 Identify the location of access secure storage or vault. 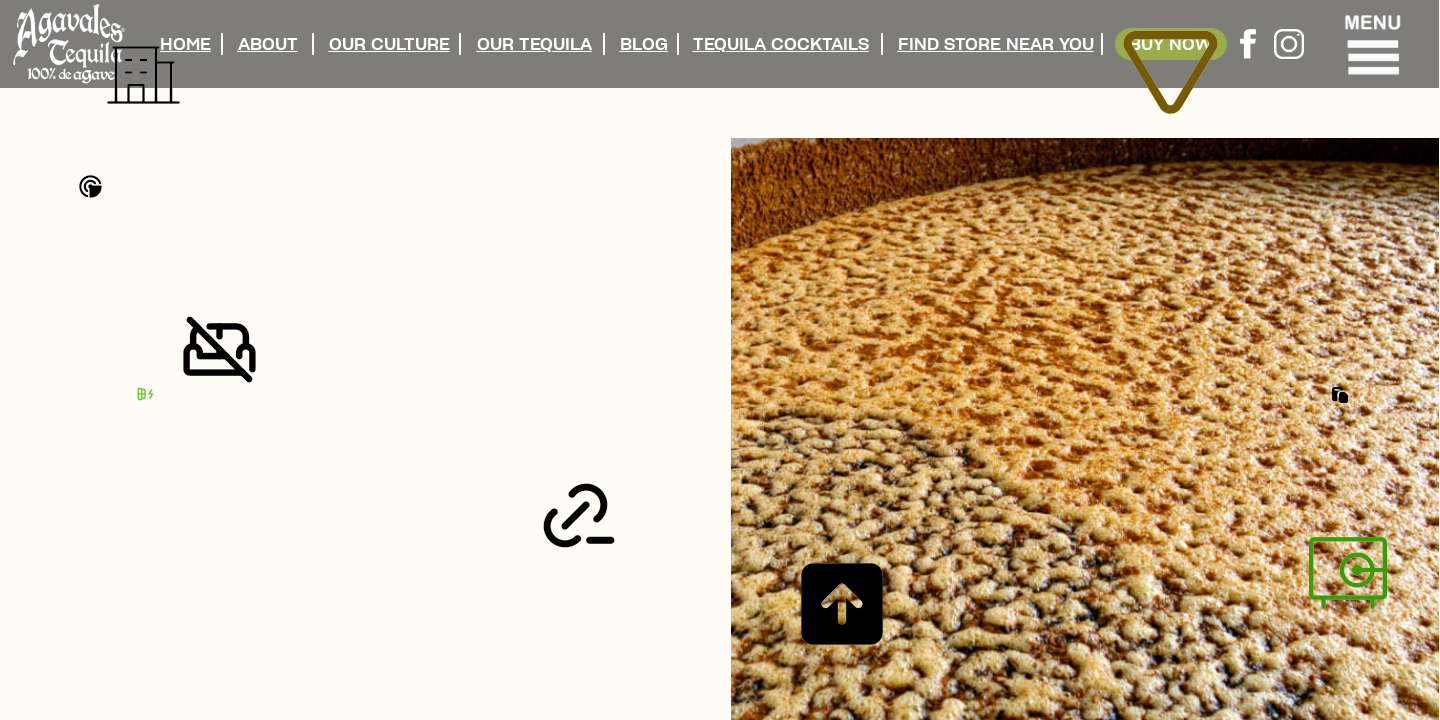
(1348, 570).